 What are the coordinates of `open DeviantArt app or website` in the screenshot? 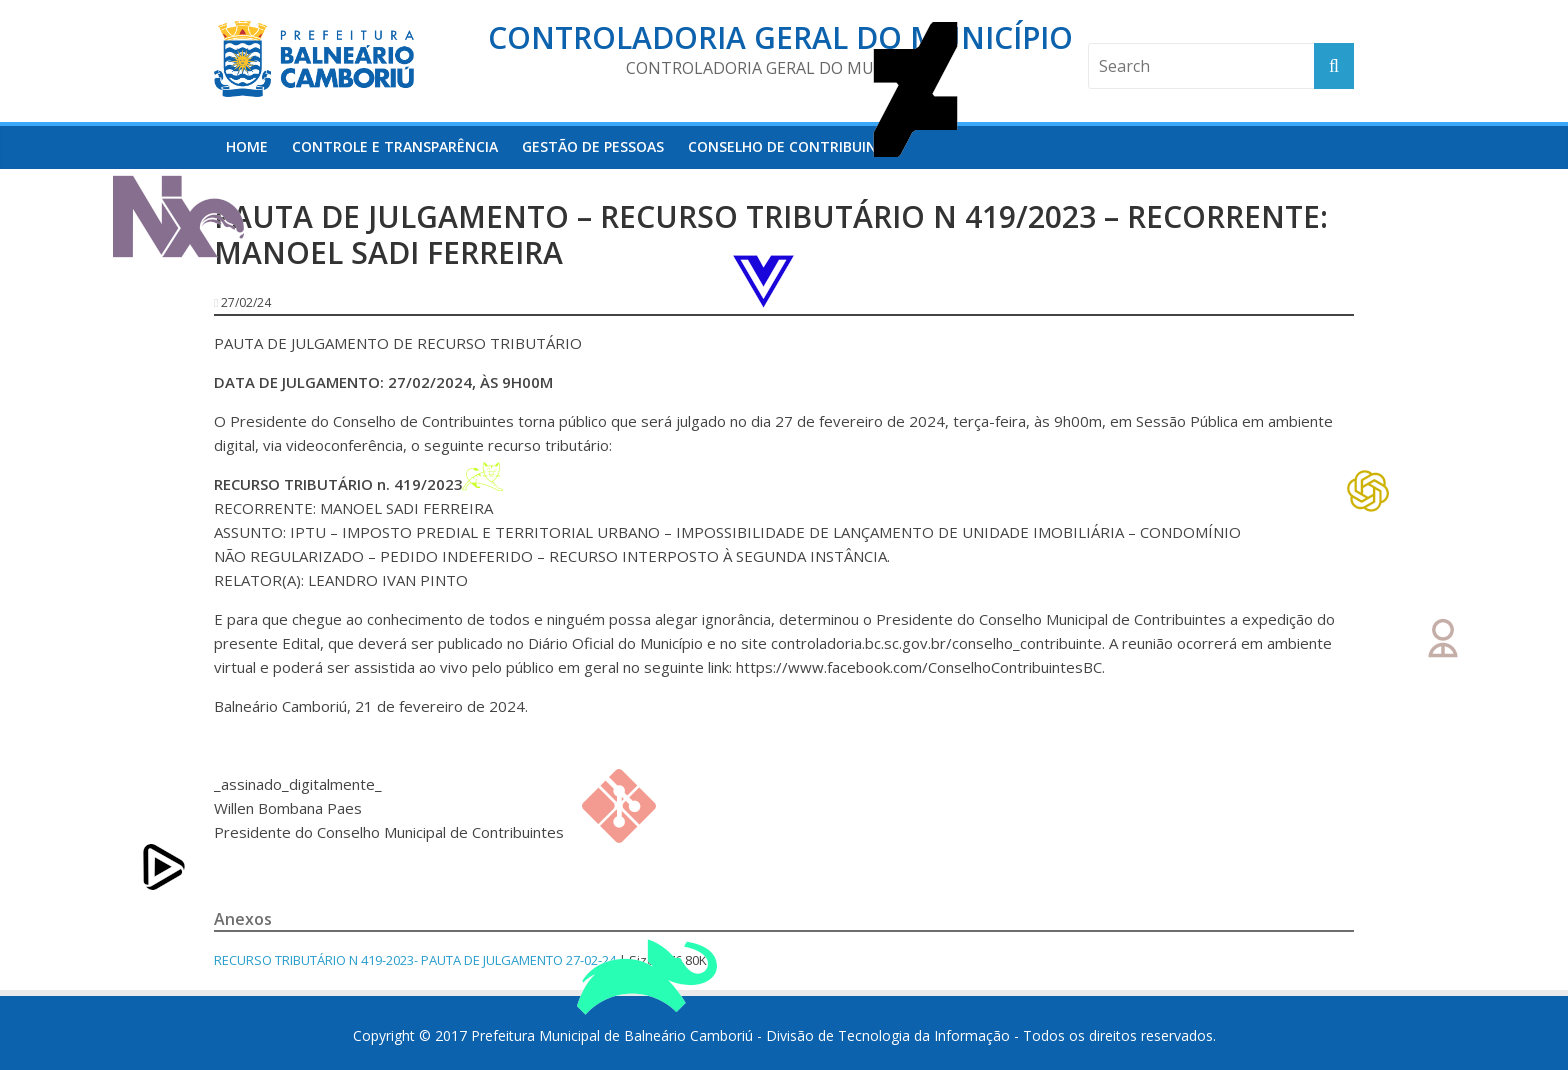 It's located at (915, 89).